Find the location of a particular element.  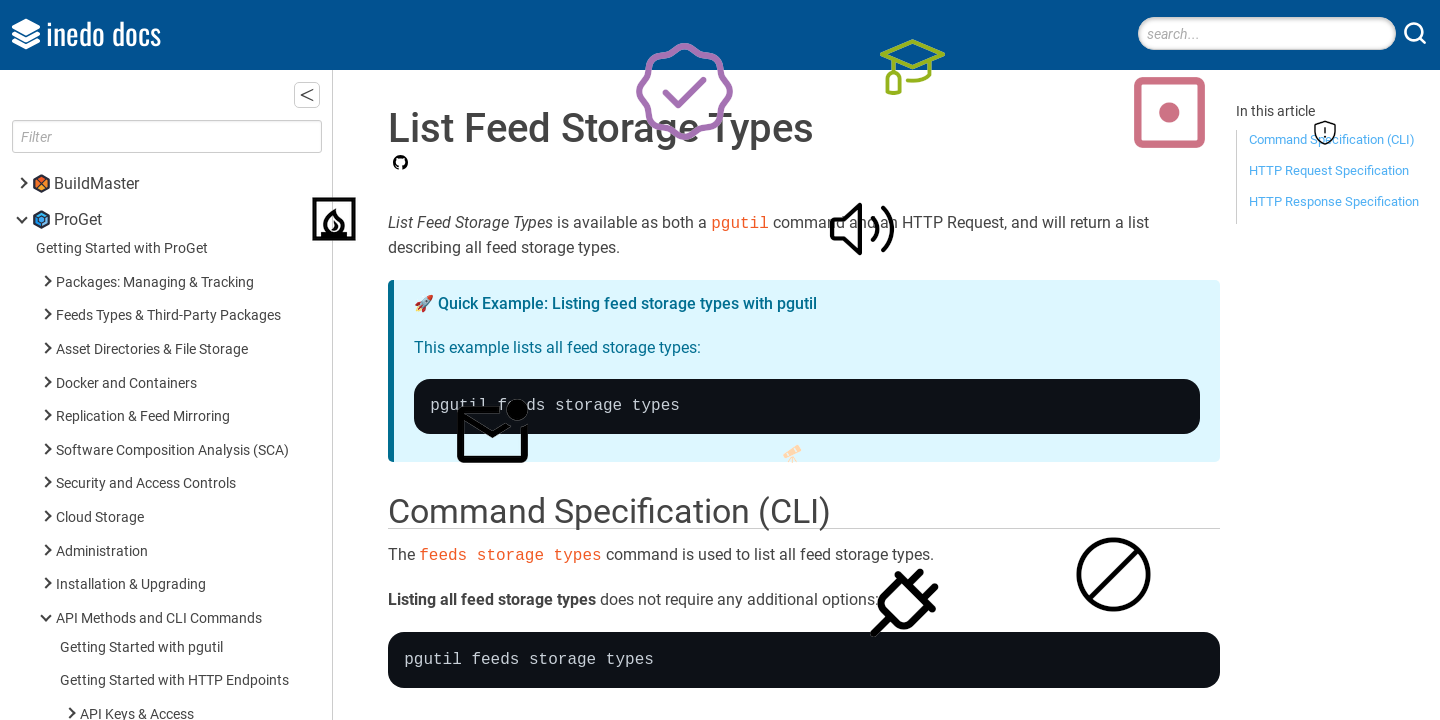

explore or discover new content is located at coordinates (792, 453).